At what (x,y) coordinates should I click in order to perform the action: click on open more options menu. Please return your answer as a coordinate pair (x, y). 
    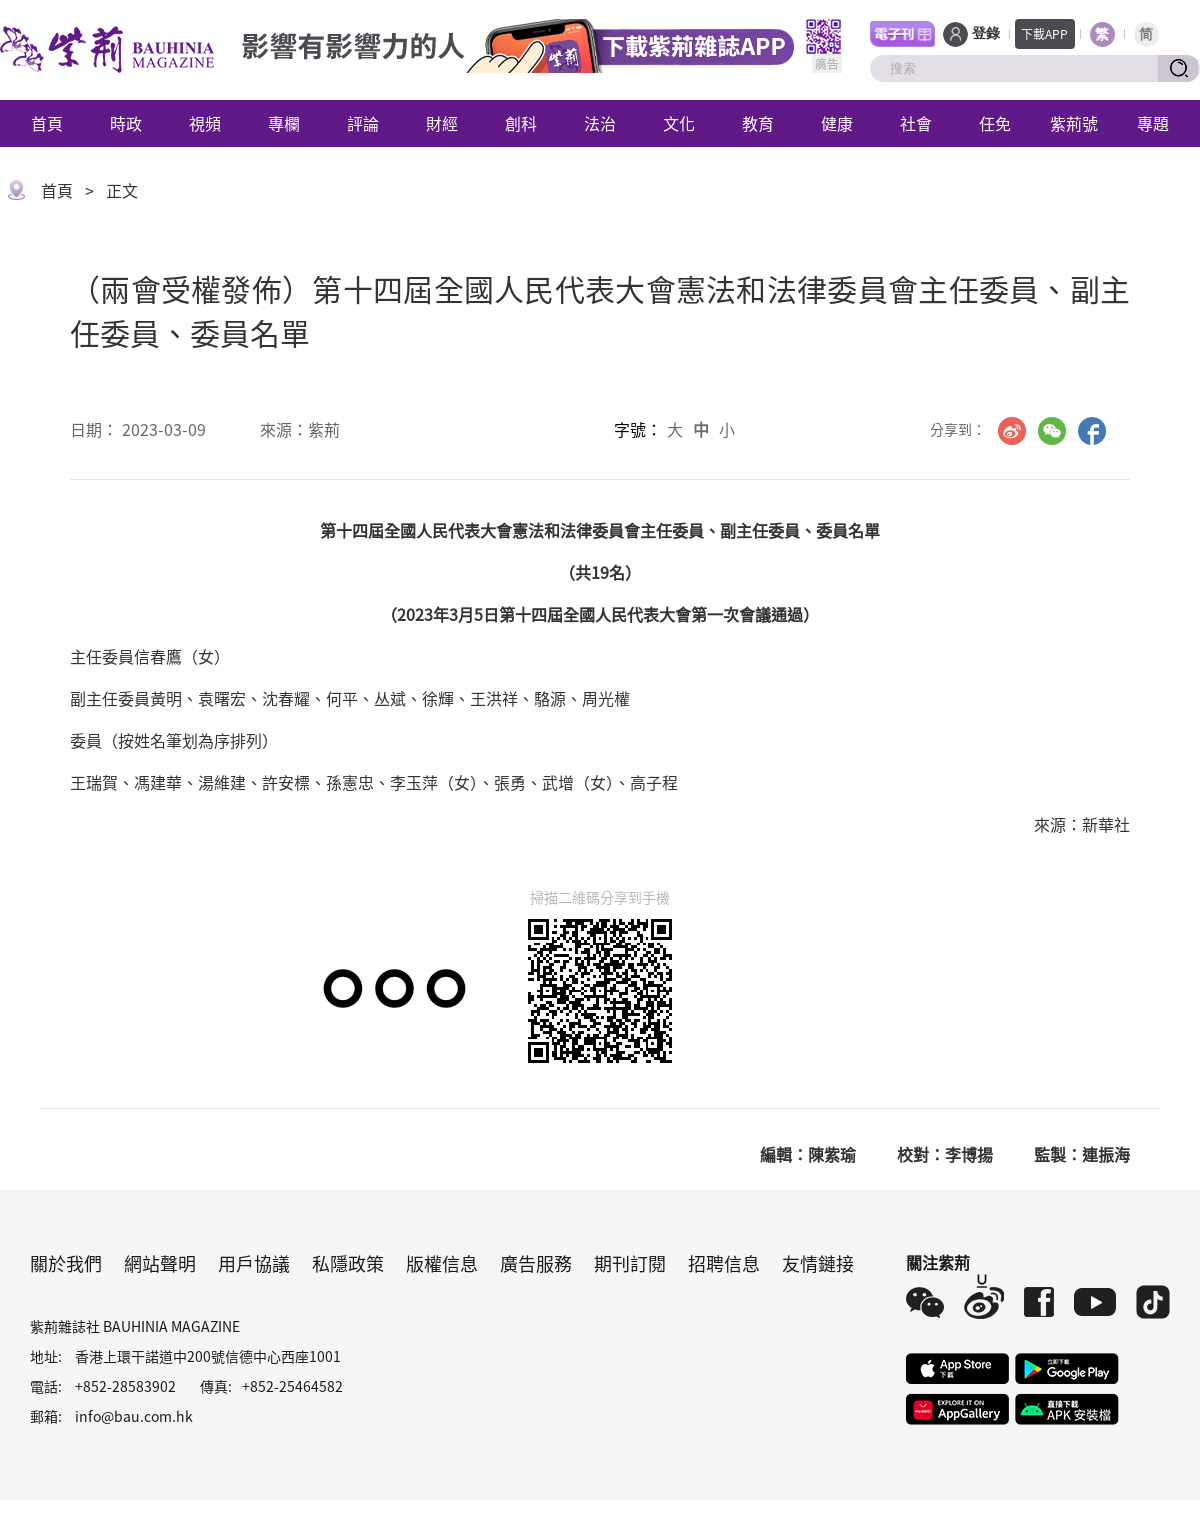
    Looking at the image, I should click on (394, 988).